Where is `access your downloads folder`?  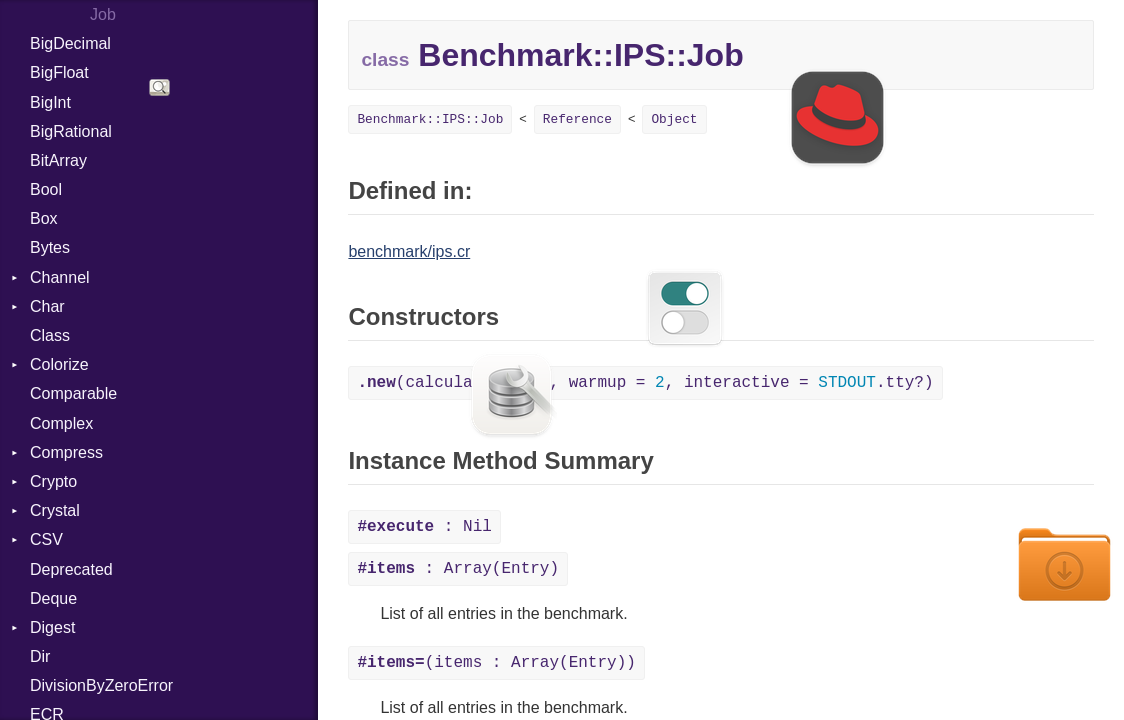 access your downloads folder is located at coordinates (1064, 564).